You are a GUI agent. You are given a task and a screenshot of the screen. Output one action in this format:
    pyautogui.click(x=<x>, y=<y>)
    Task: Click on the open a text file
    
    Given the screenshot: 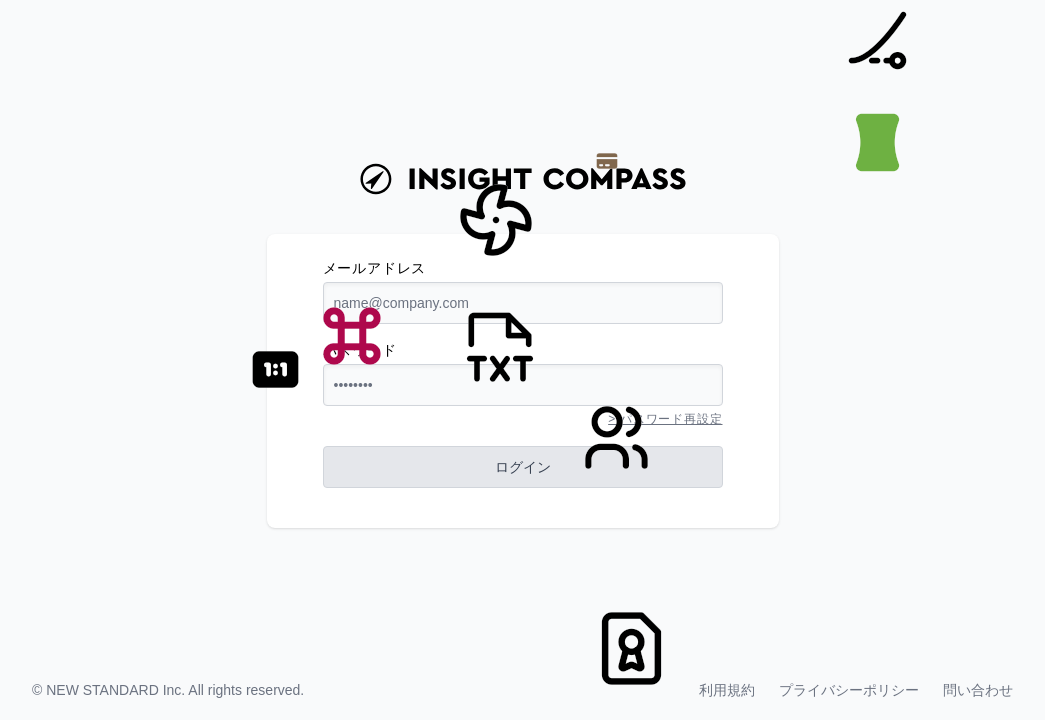 What is the action you would take?
    pyautogui.click(x=500, y=350)
    